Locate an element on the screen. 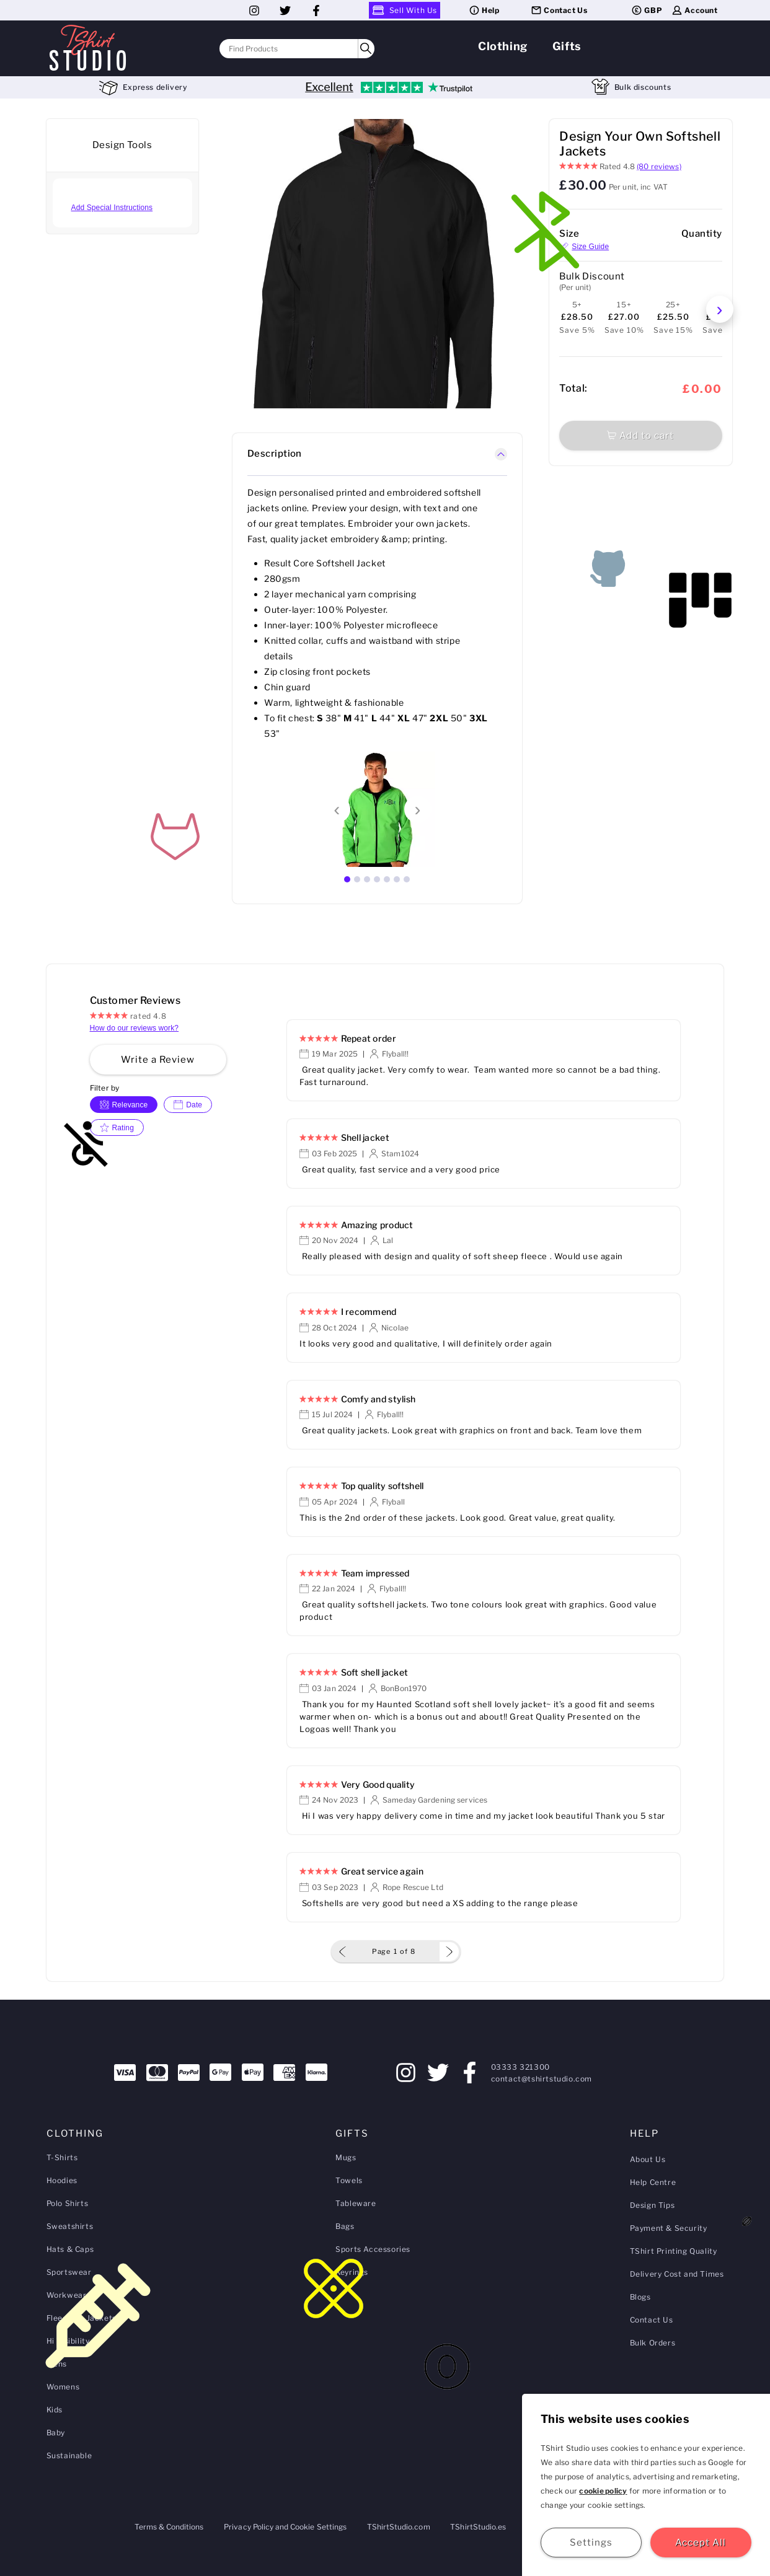 The width and height of the screenshot is (770, 2576). open kanban board view is located at coordinates (699, 597).